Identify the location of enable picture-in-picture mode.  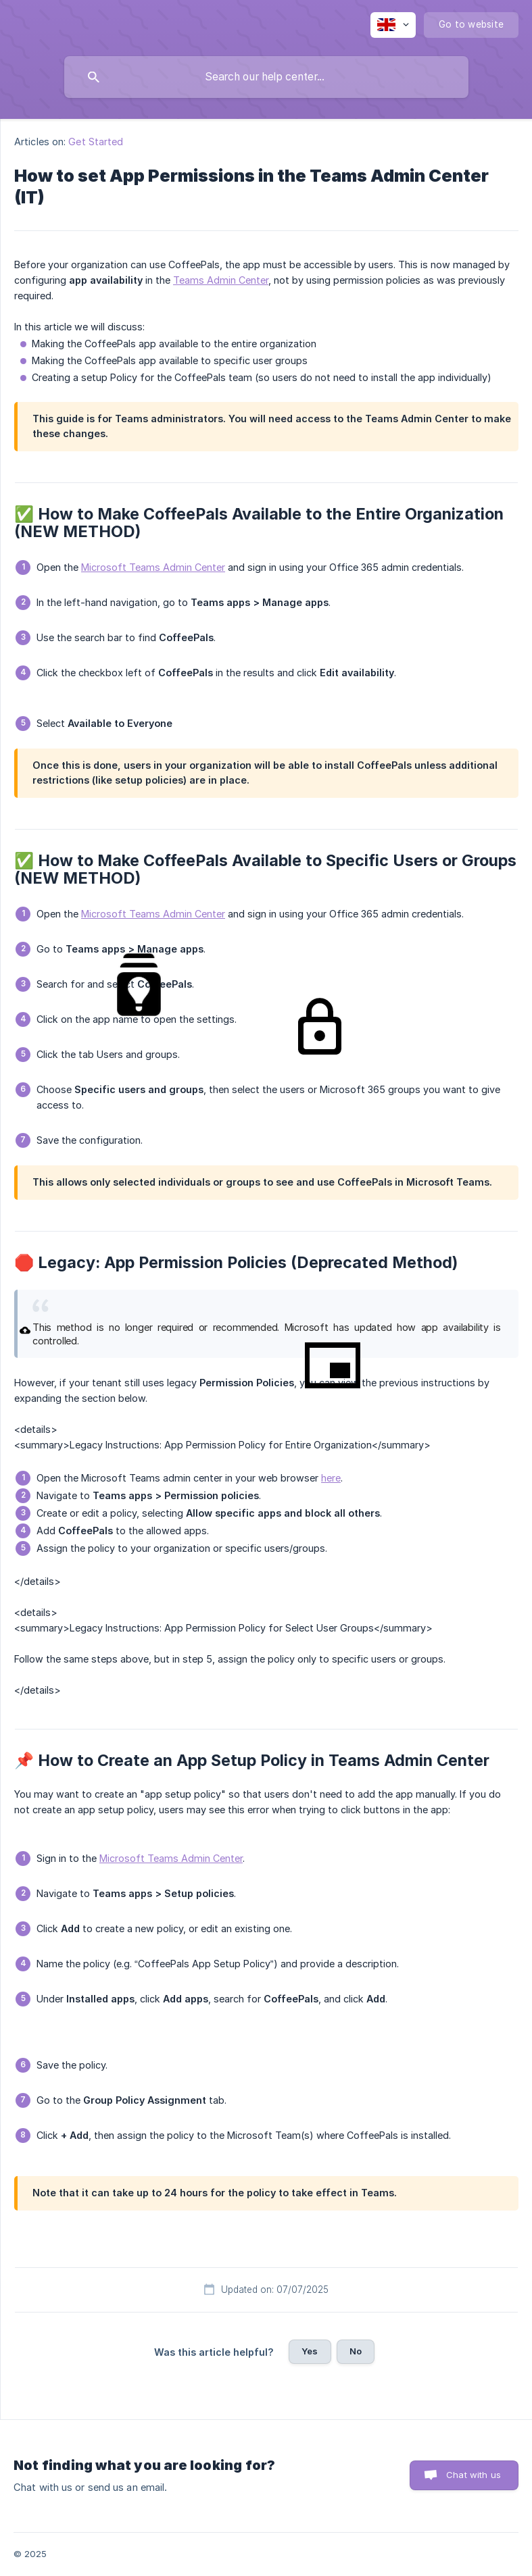
(333, 1365).